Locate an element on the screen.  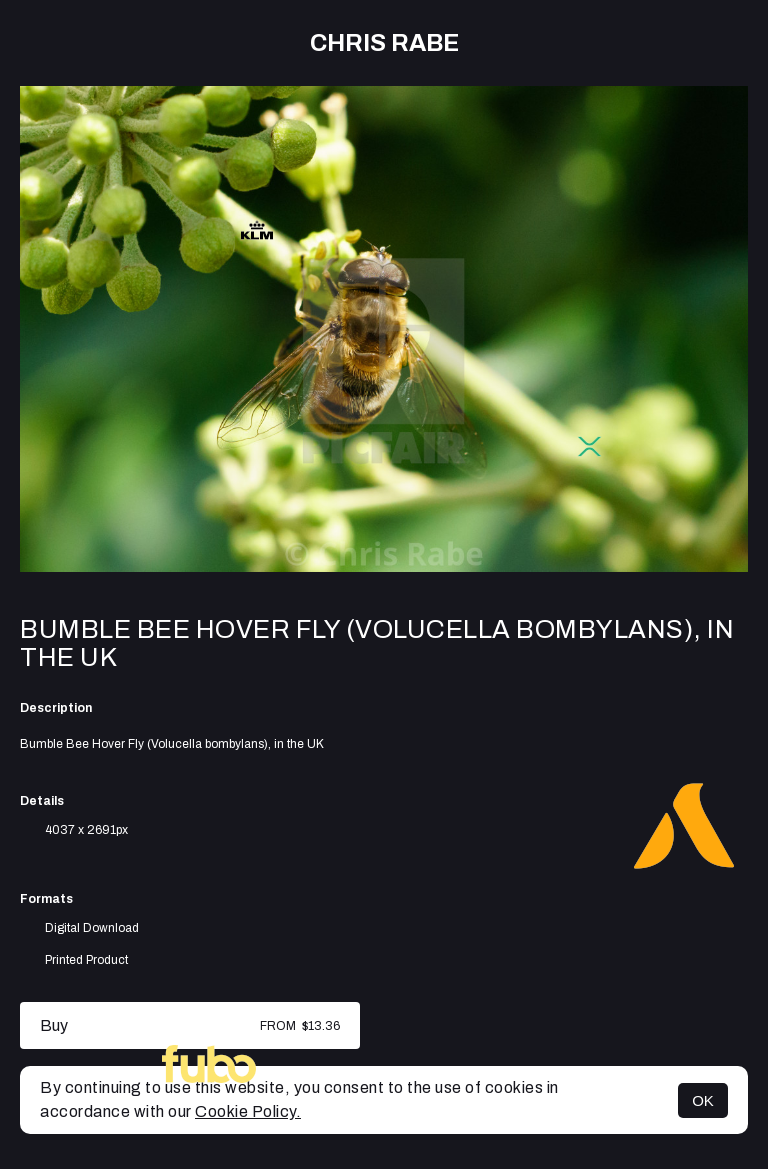
xrp cryptocurrency logo is located at coordinates (589, 446).